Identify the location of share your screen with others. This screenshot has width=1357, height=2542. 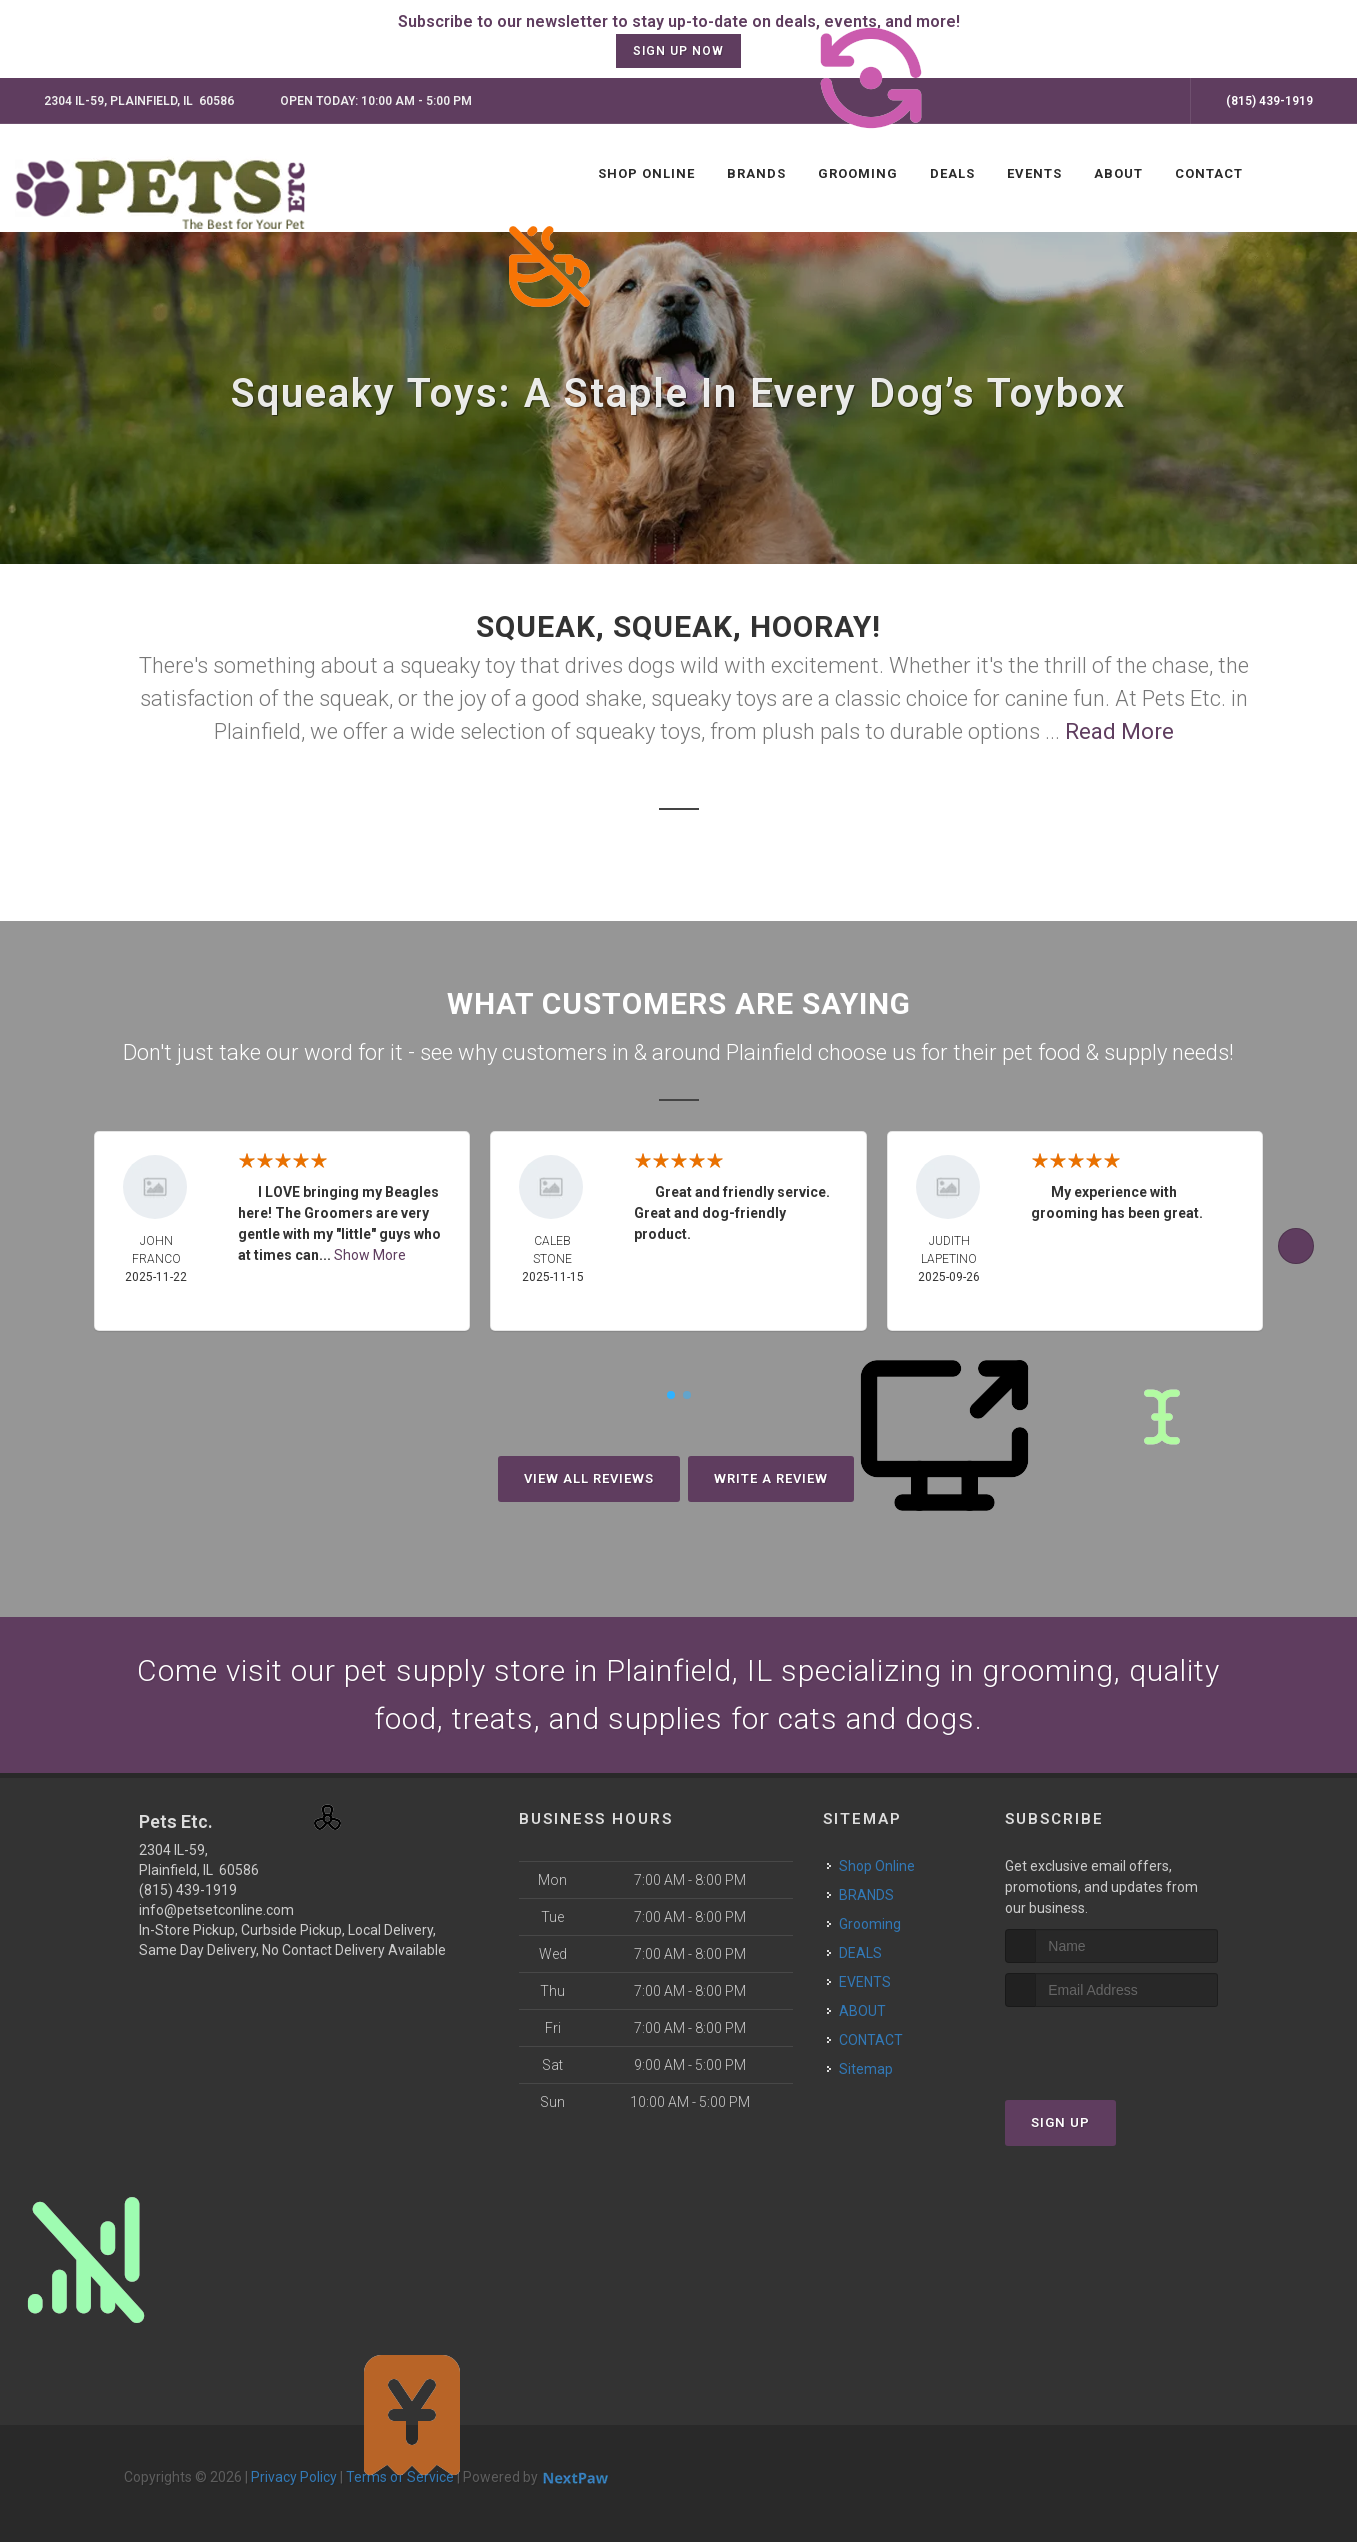
(944, 1435).